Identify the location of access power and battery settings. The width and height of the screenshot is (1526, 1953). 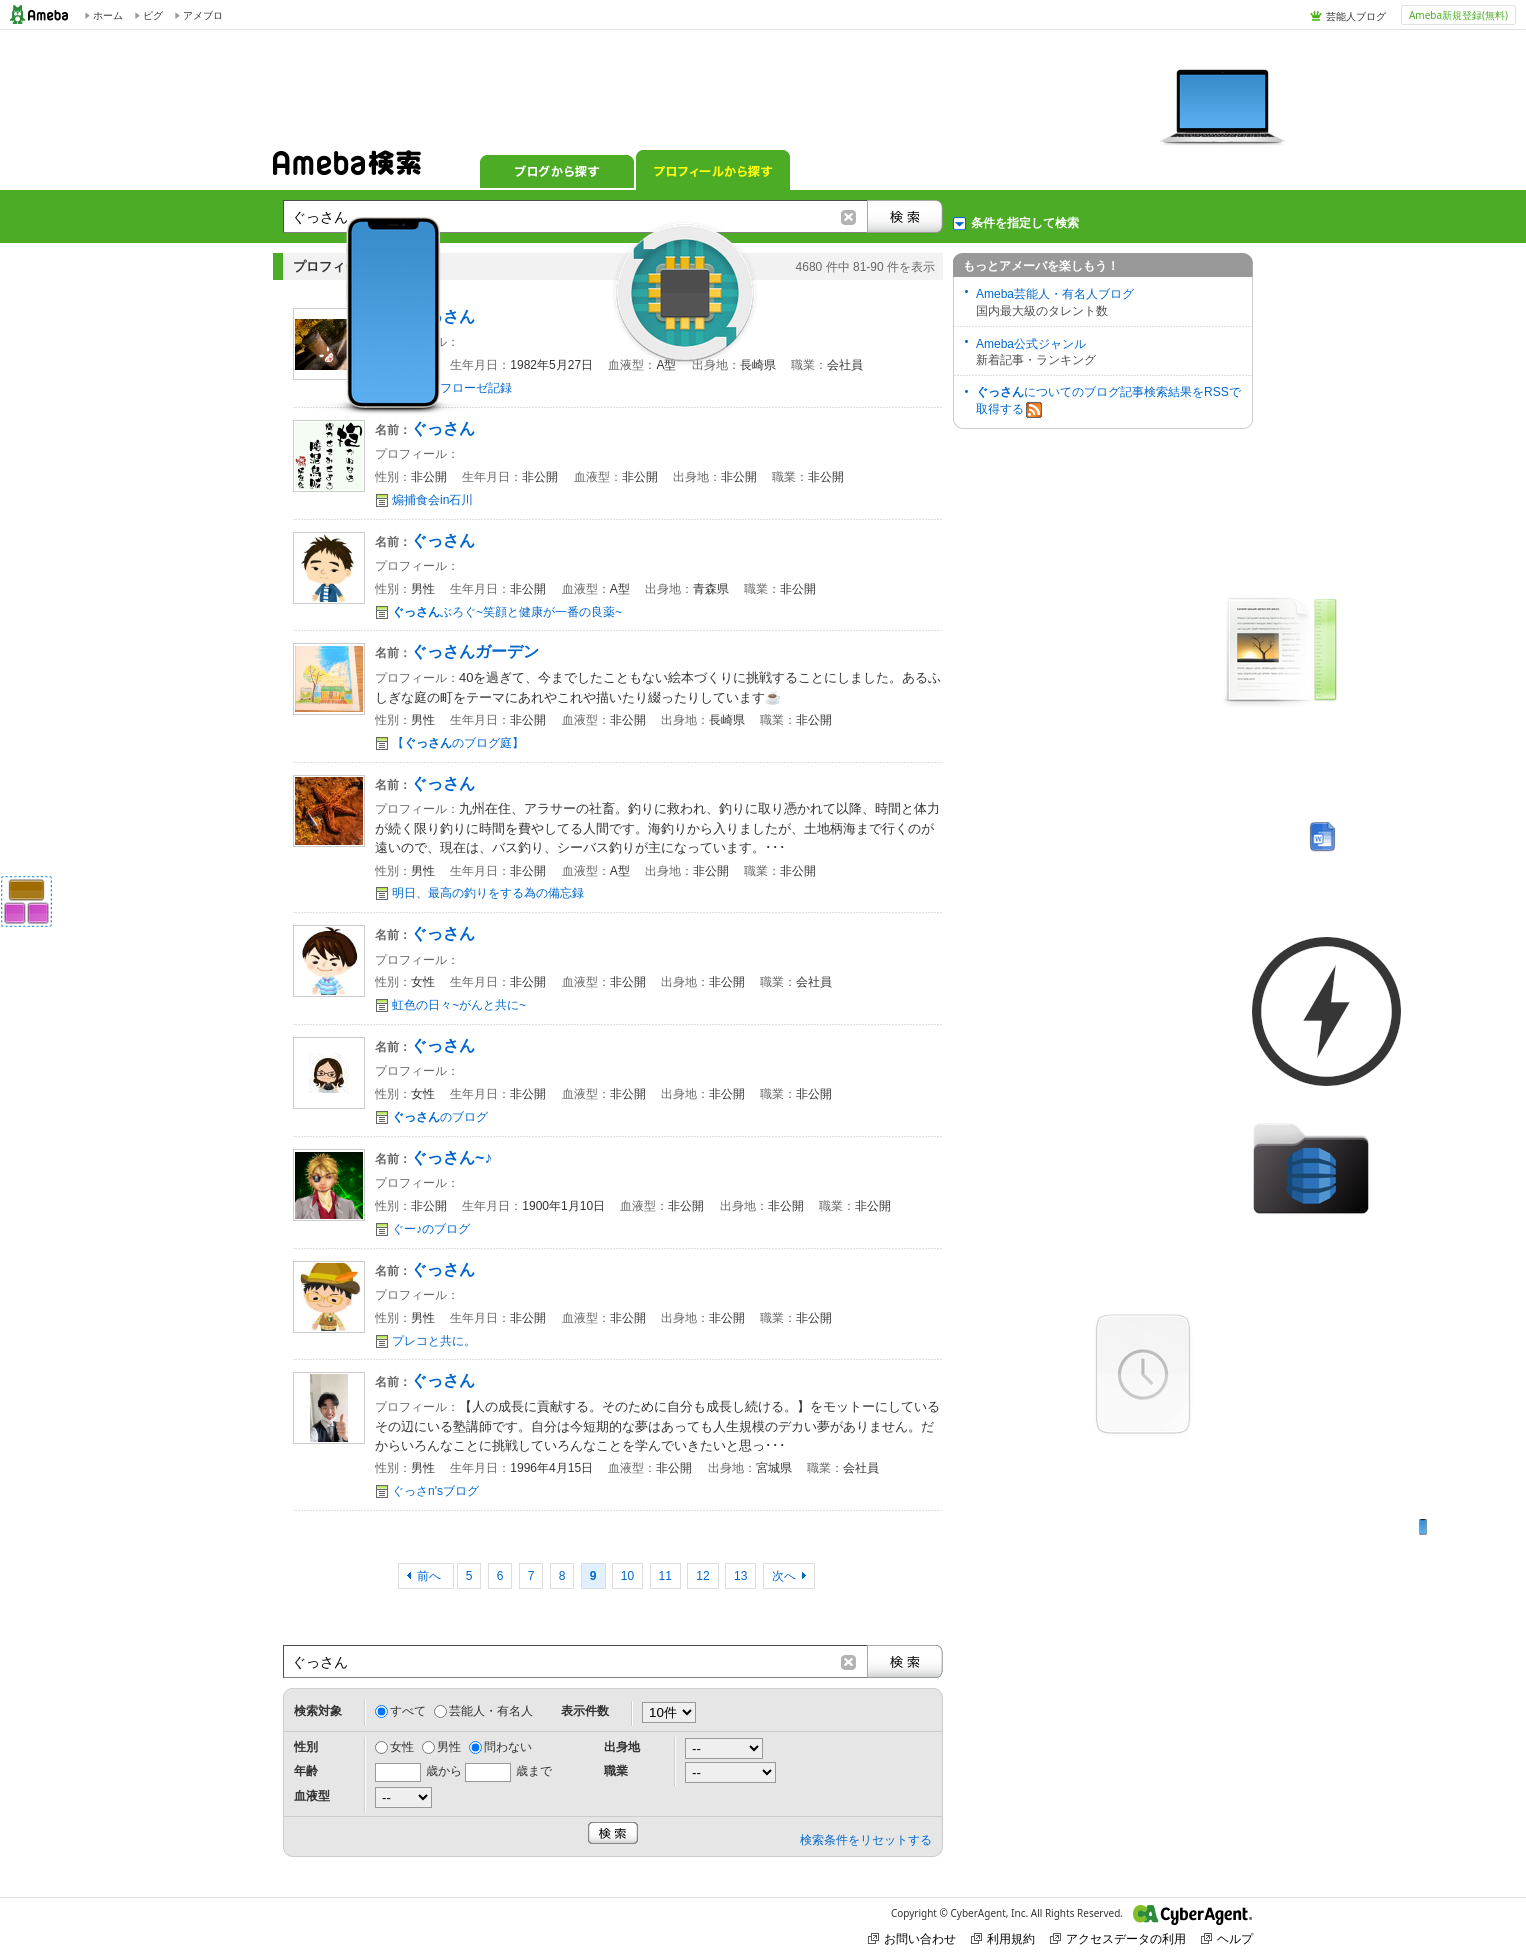
(1326, 1011).